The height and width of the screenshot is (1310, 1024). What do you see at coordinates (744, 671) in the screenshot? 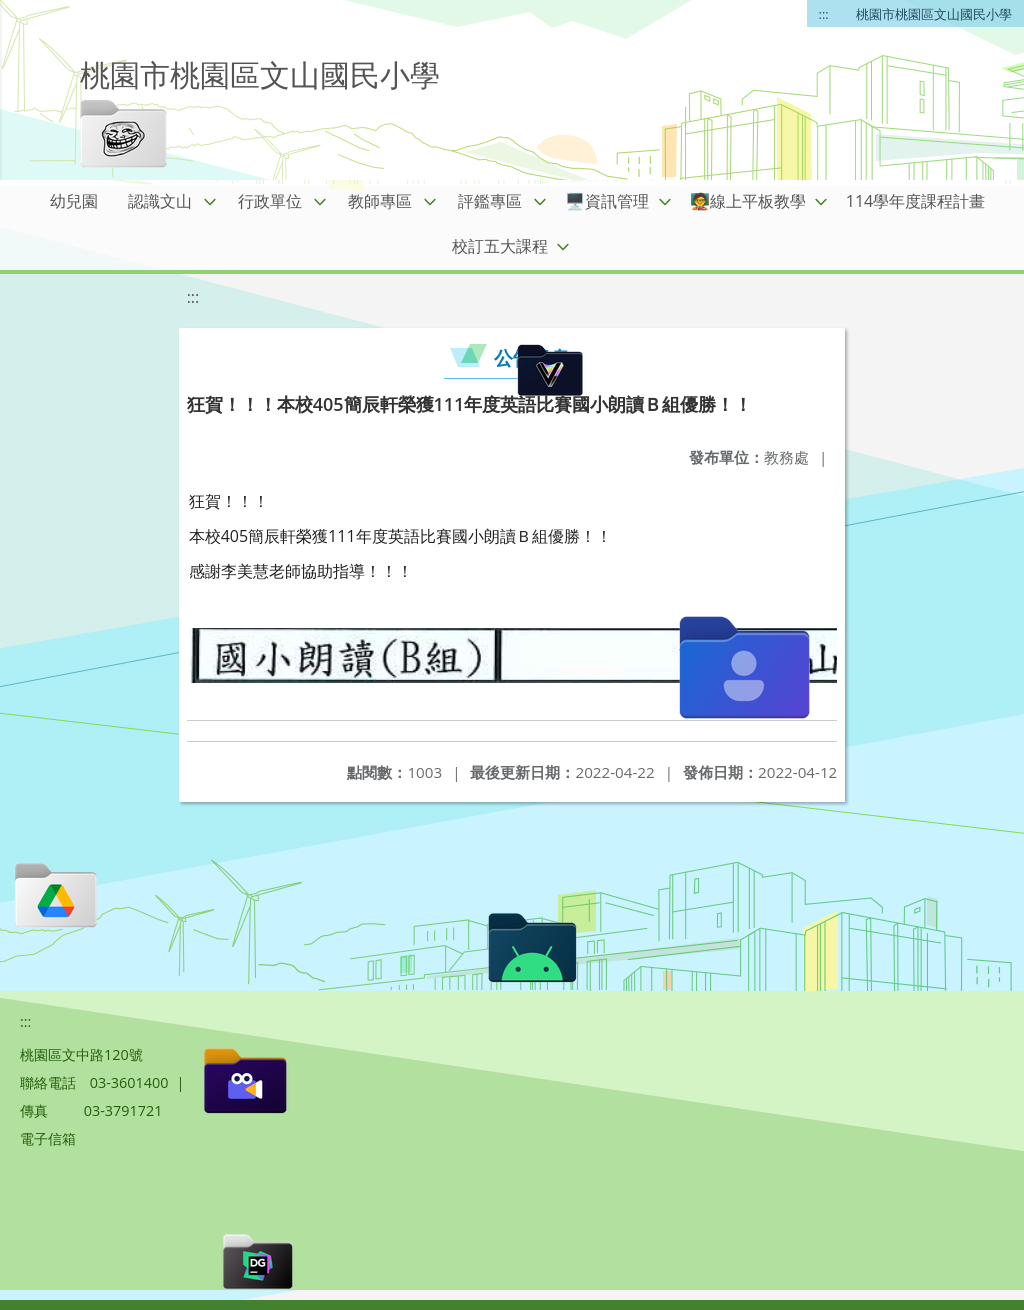
I see `open user profile folder` at bounding box center [744, 671].